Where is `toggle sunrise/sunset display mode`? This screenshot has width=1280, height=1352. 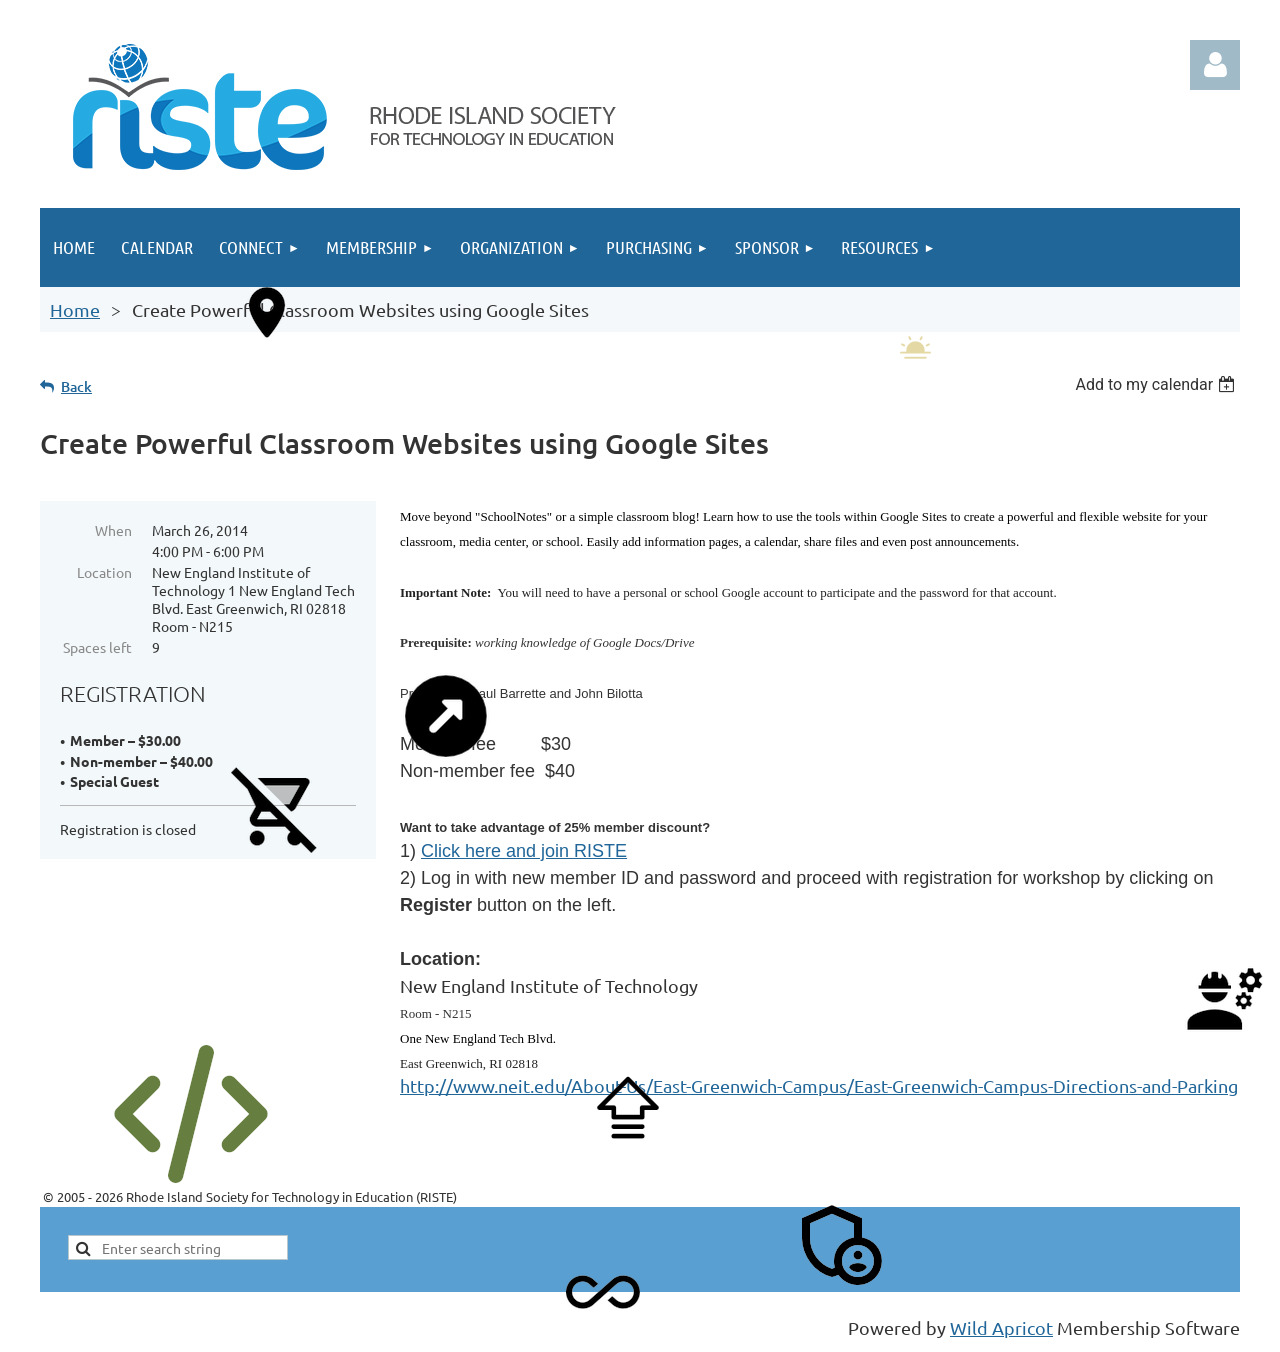
toggle sunrise/sunset display mode is located at coordinates (915, 348).